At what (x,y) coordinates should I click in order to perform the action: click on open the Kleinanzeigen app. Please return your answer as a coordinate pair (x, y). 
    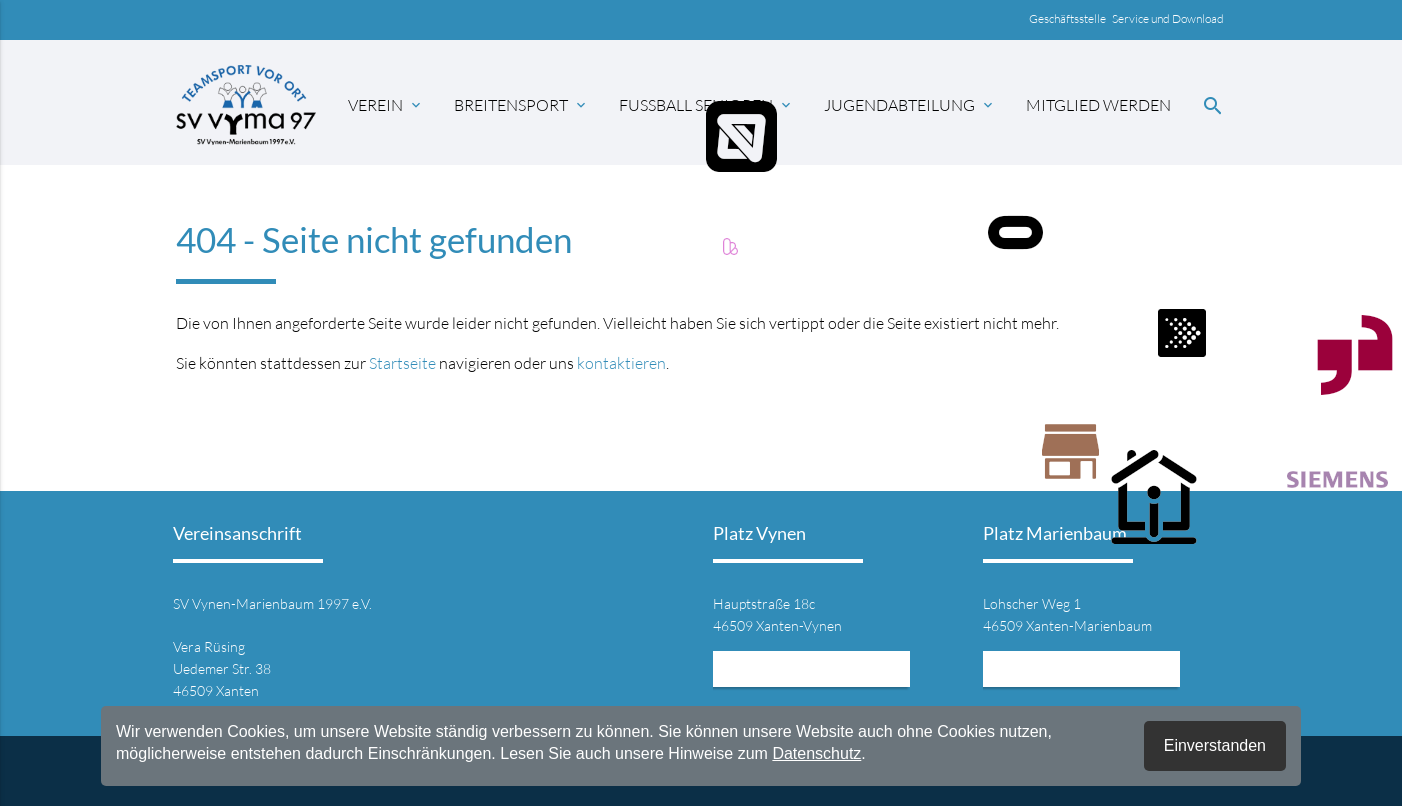
    Looking at the image, I should click on (730, 246).